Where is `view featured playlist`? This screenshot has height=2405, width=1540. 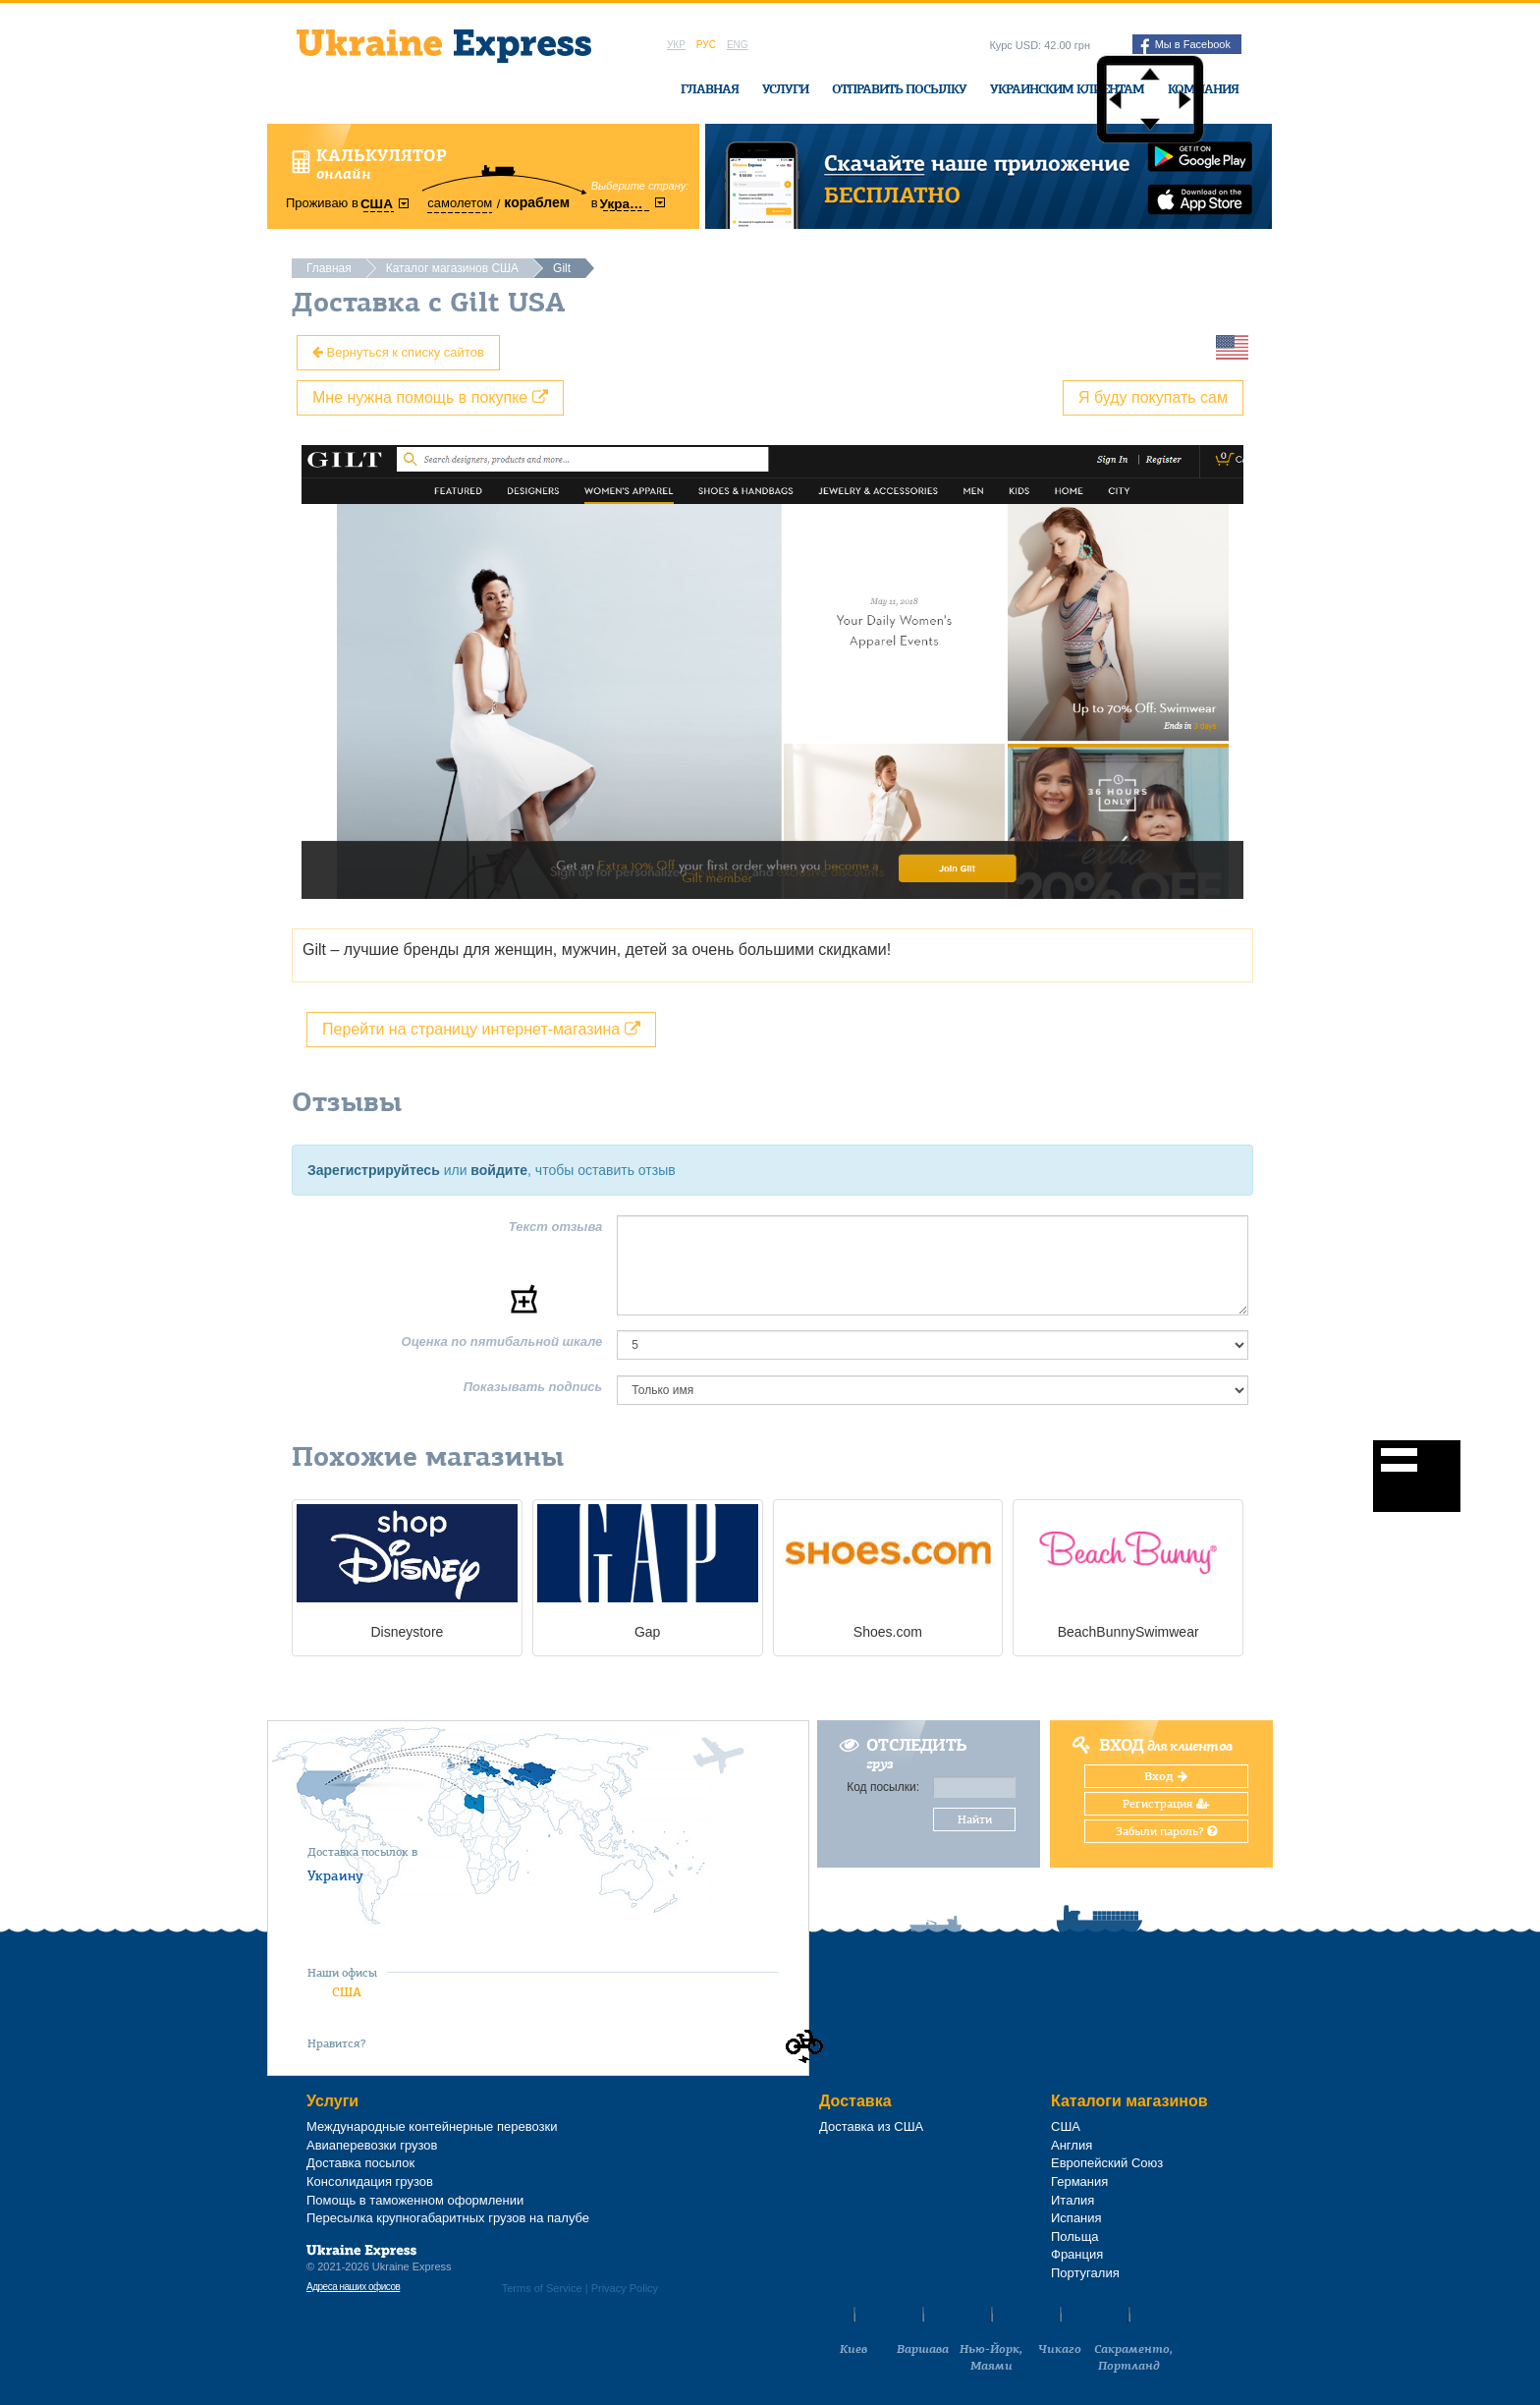 view featured playlist is located at coordinates (1416, 1476).